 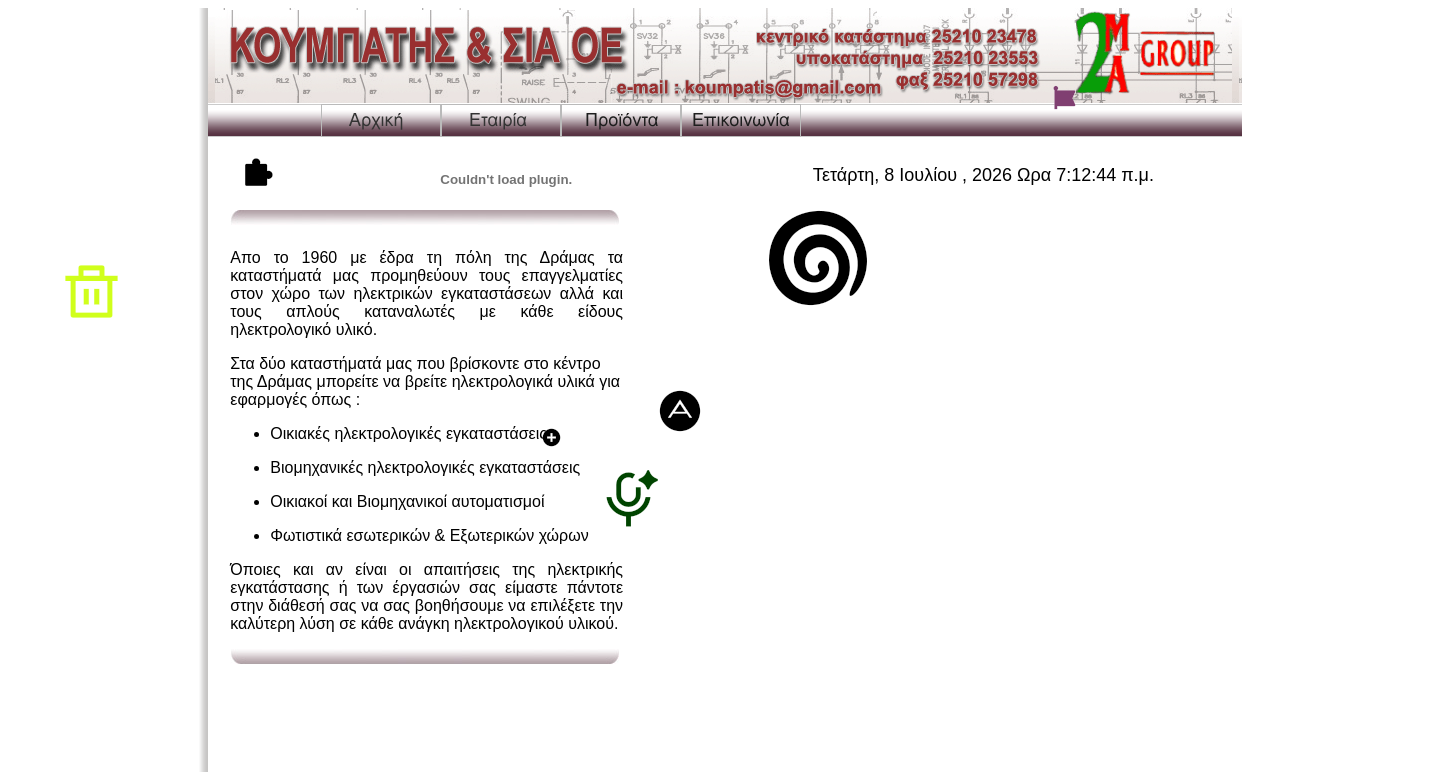 I want to click on delete selected item, so click(x=91, y=291).